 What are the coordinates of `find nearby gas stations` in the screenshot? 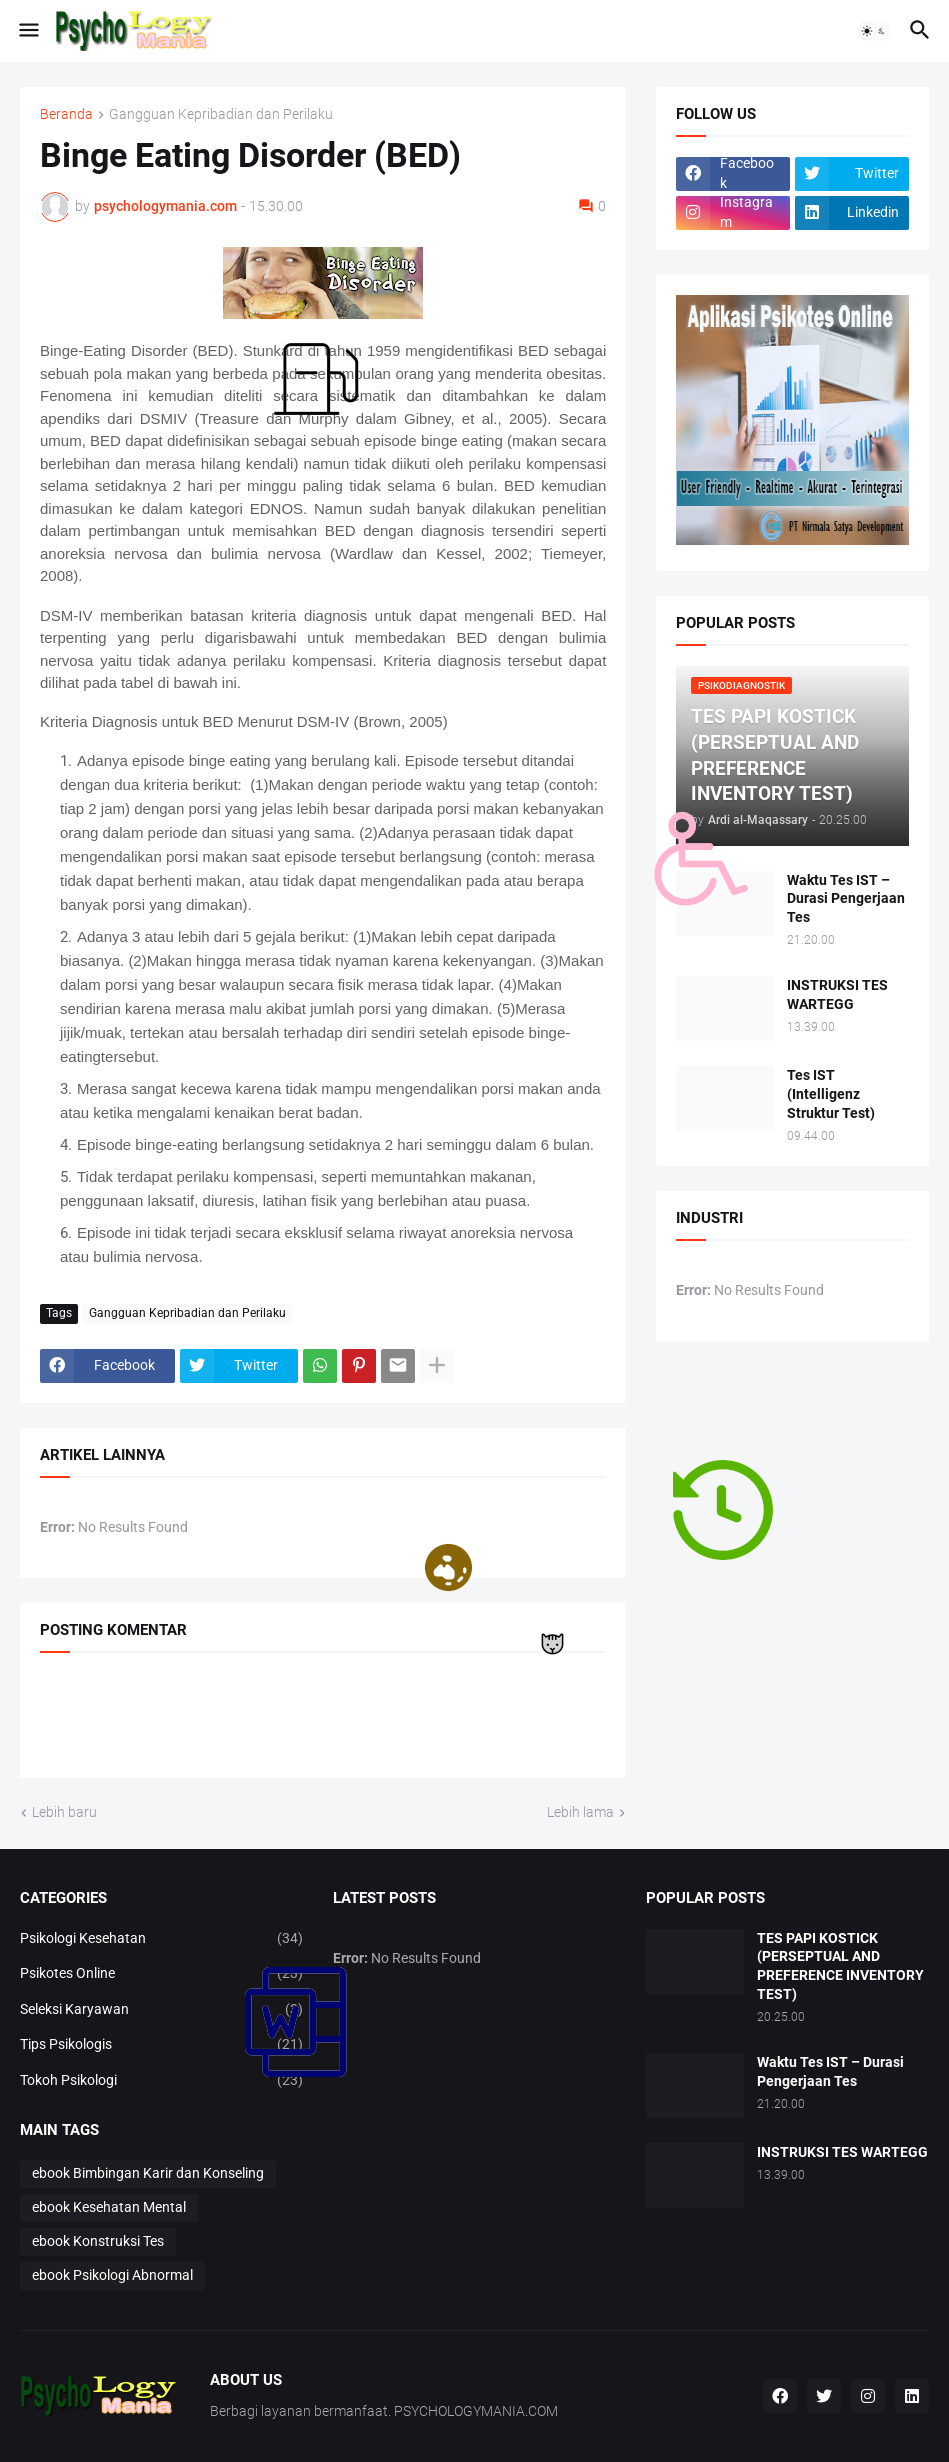 It's located at (313, 379).